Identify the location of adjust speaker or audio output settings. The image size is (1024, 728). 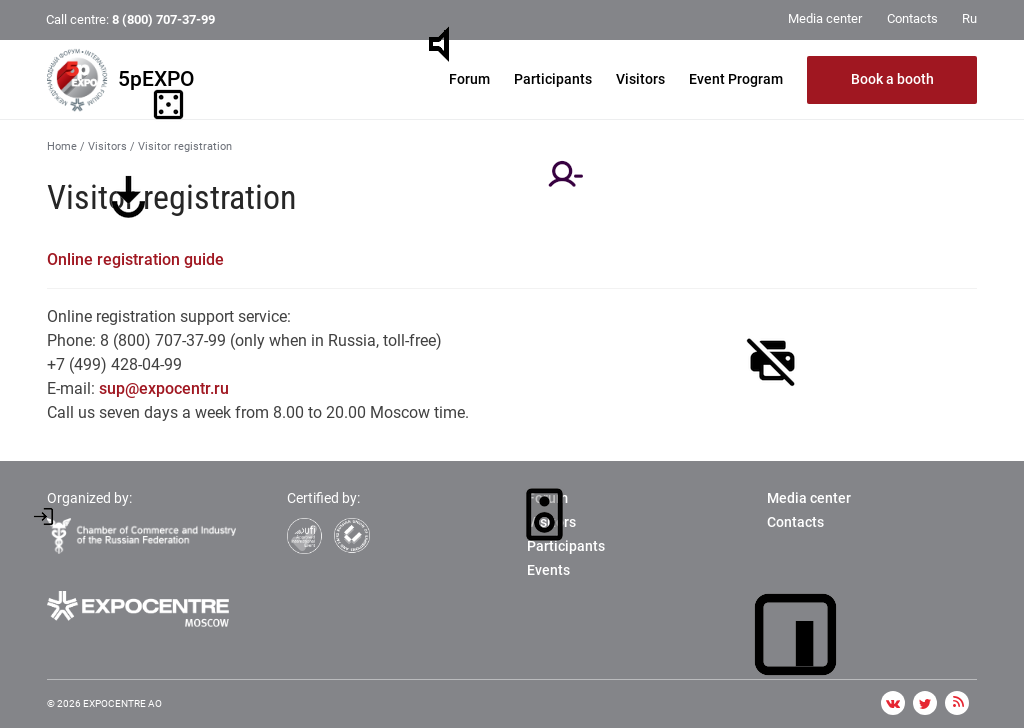
(544, 514).